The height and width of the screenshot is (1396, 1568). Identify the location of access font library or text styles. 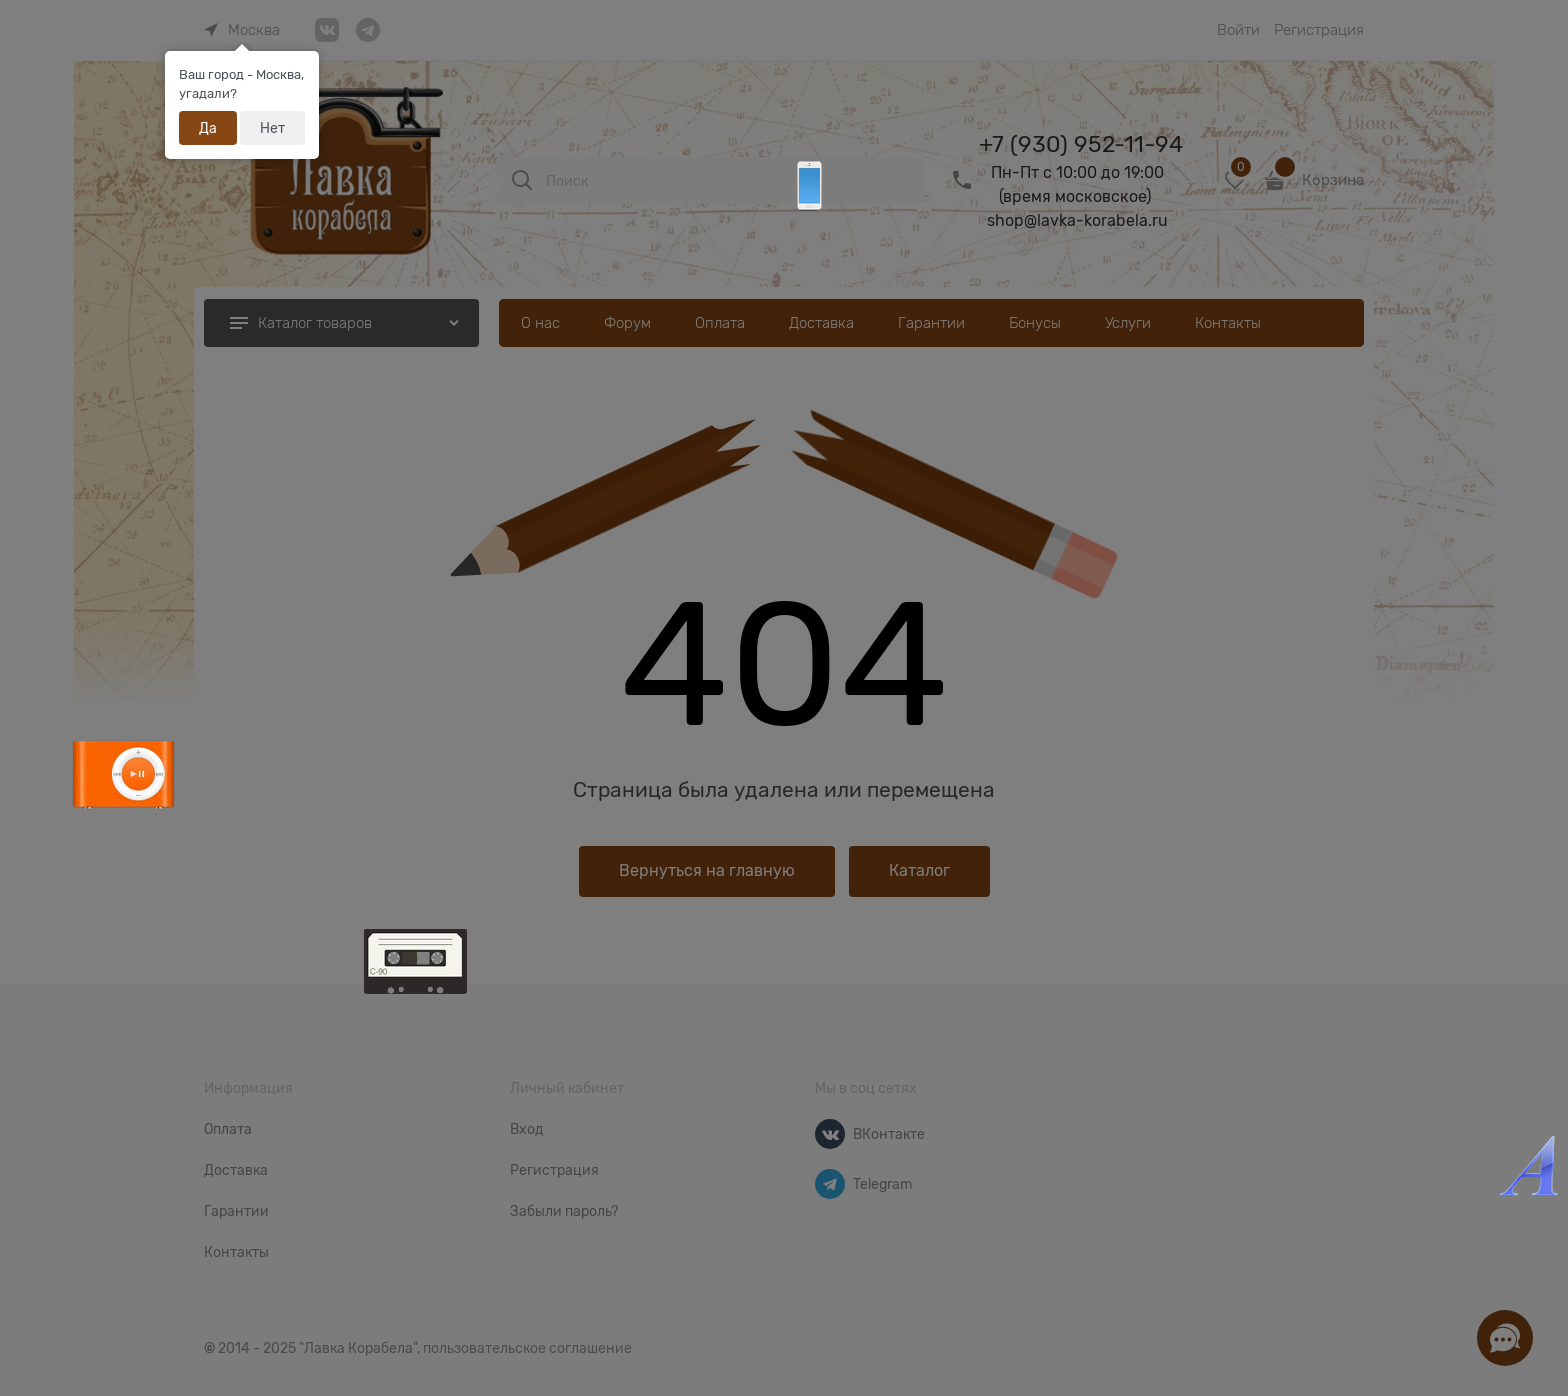
(1528, 1167).